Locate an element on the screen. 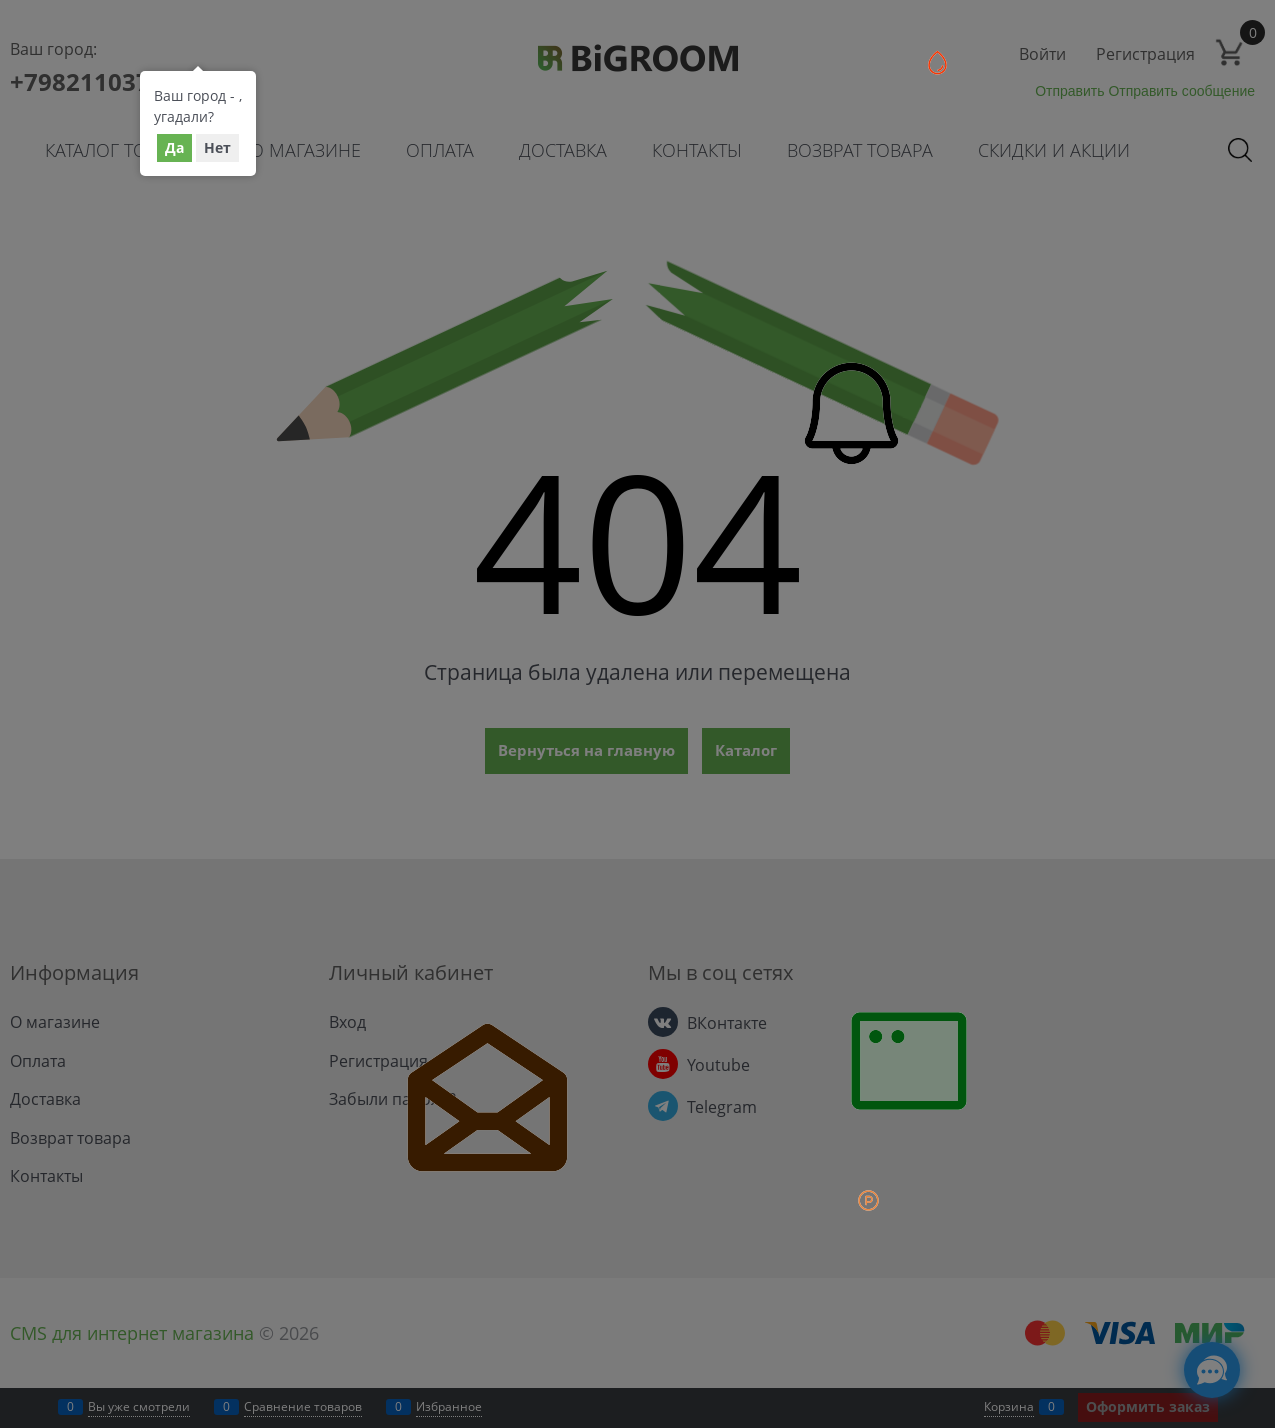 Image resolution: width=1275 pixels, height=1428 pixels. view notifications is located at coordinates (851, 413).